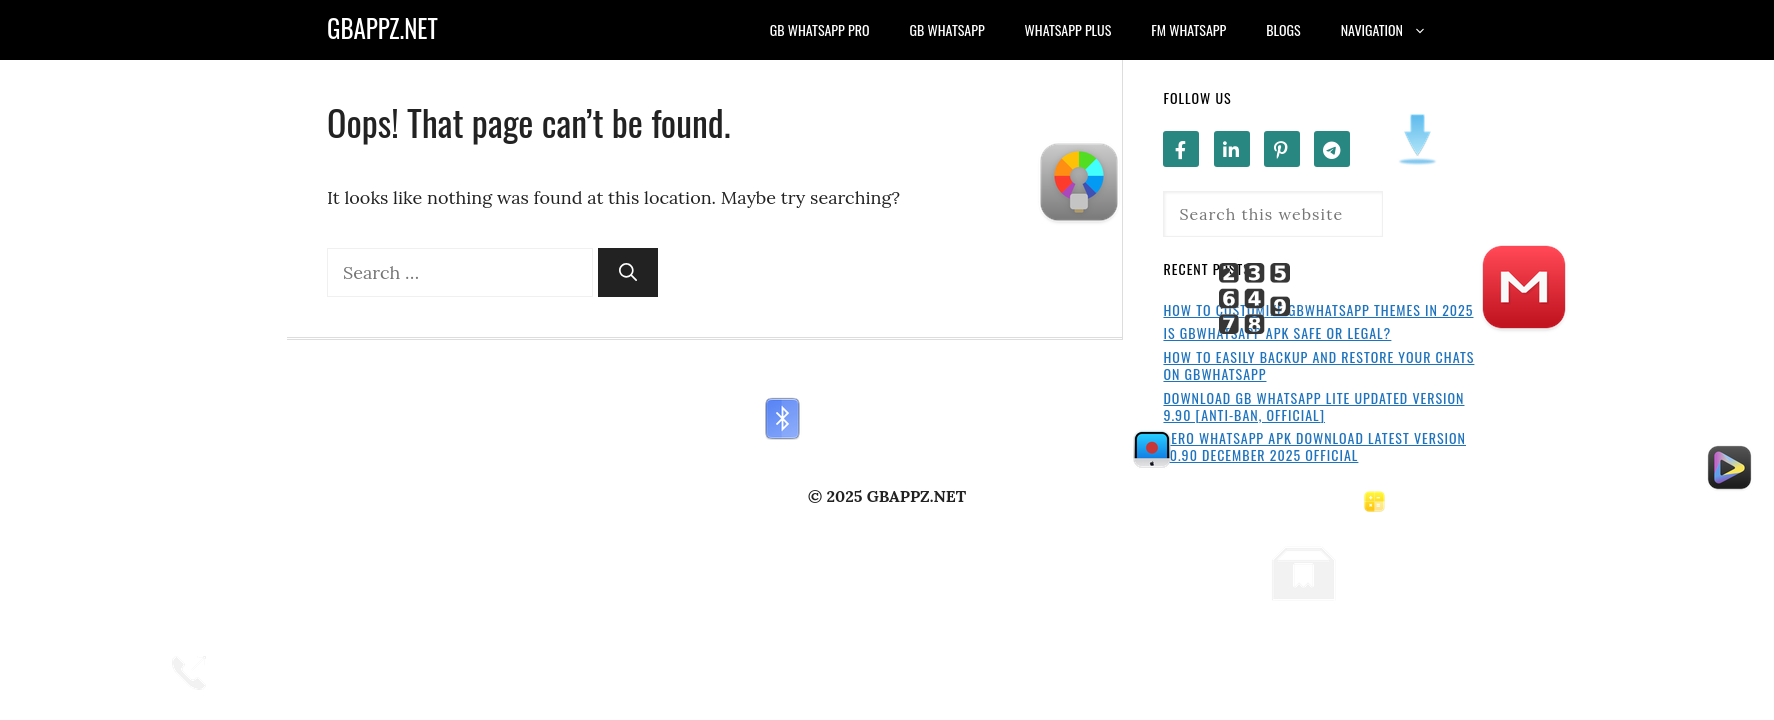 The width and height of the screenshot is (1774, 720). What do you see at coordinates (1374, 501) in the screenshot?
I see `open pcb calculator app` at bounding box center [1374, 501].